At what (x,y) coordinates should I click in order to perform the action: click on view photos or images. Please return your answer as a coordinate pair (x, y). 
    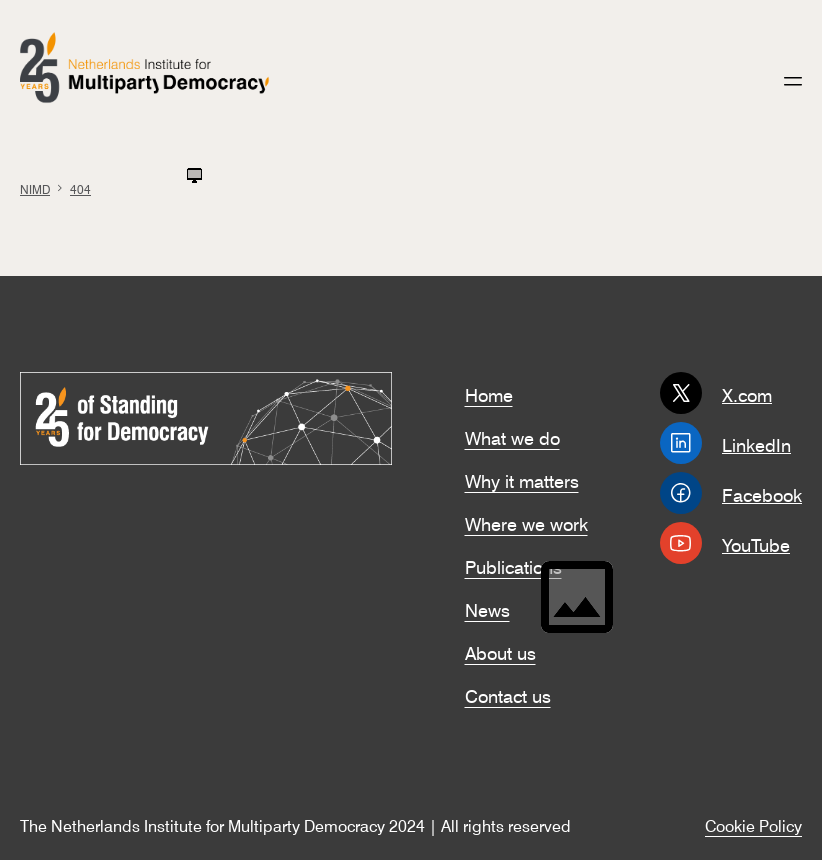
    Looking at the image, I should click on (577, 597).